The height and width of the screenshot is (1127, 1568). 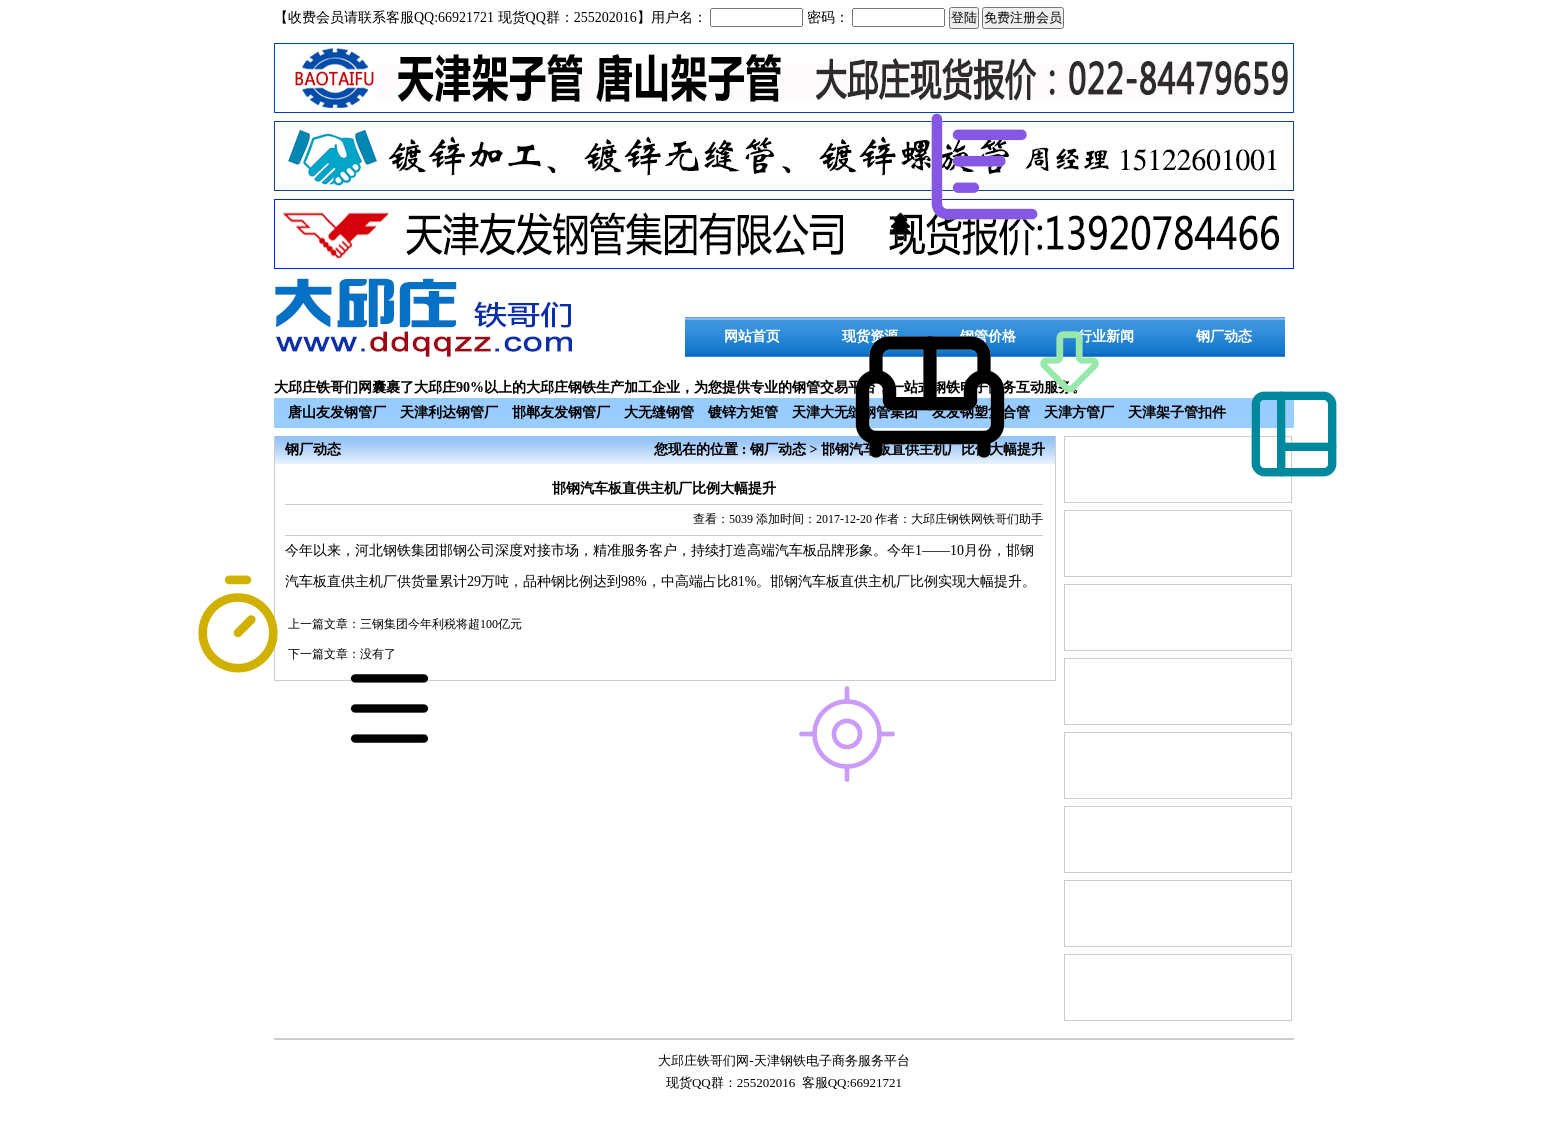 I want to click on indicates holiday or christmas-themed content, so click(x=900, y=226).